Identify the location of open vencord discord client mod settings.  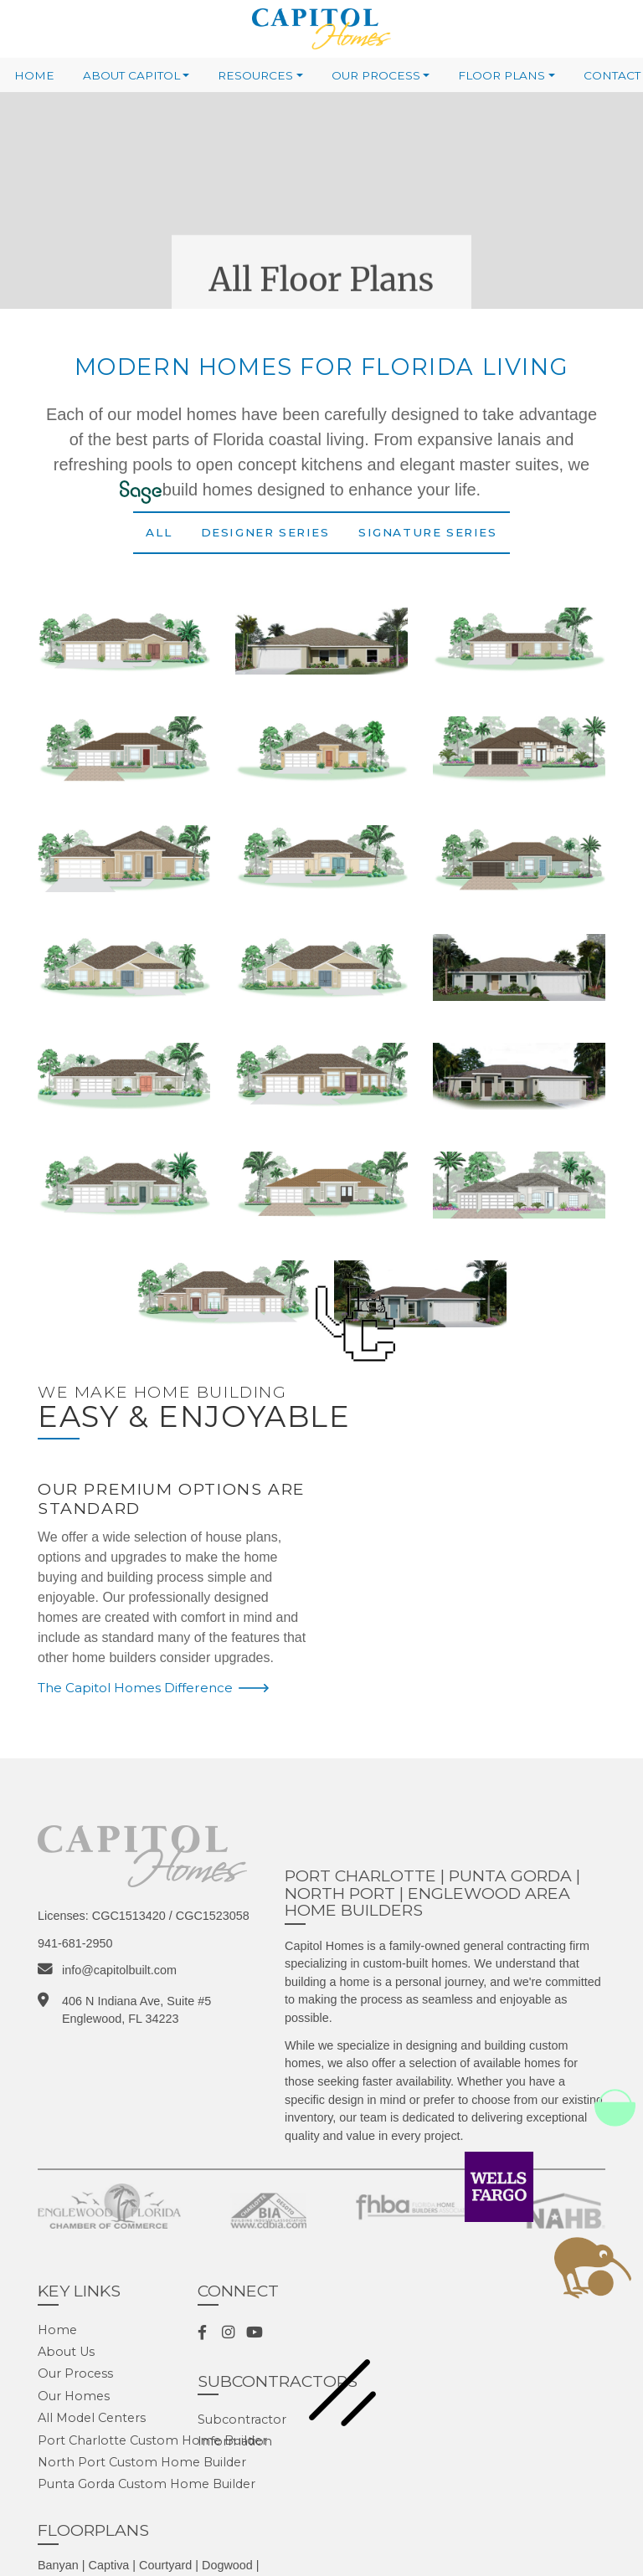
(355, 1323).